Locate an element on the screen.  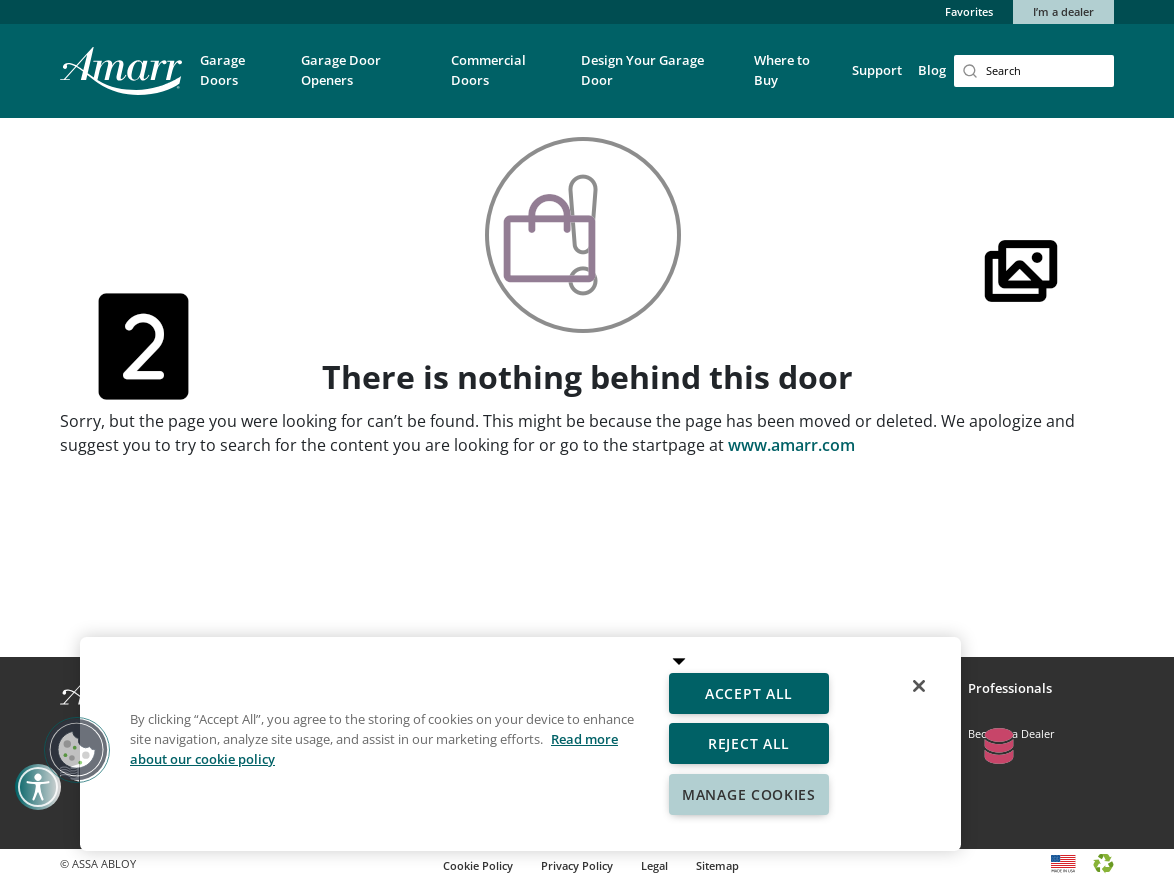
view your shopping bag is located at coordinates (549, 243).